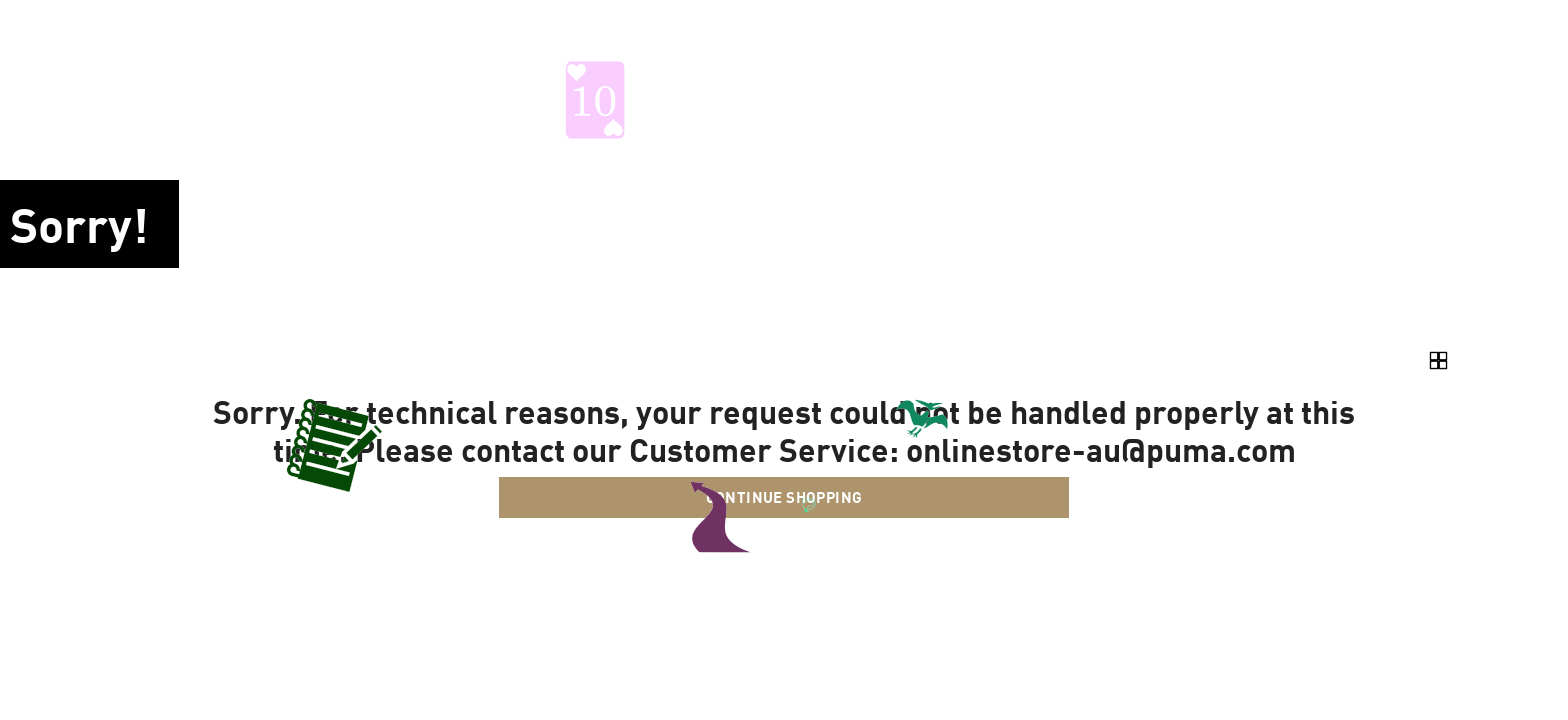 The width and height of the screenshot is (1568, 720). I want to click on pterodactyl or flying dinosaur icon for a game element, so click(922, 419).